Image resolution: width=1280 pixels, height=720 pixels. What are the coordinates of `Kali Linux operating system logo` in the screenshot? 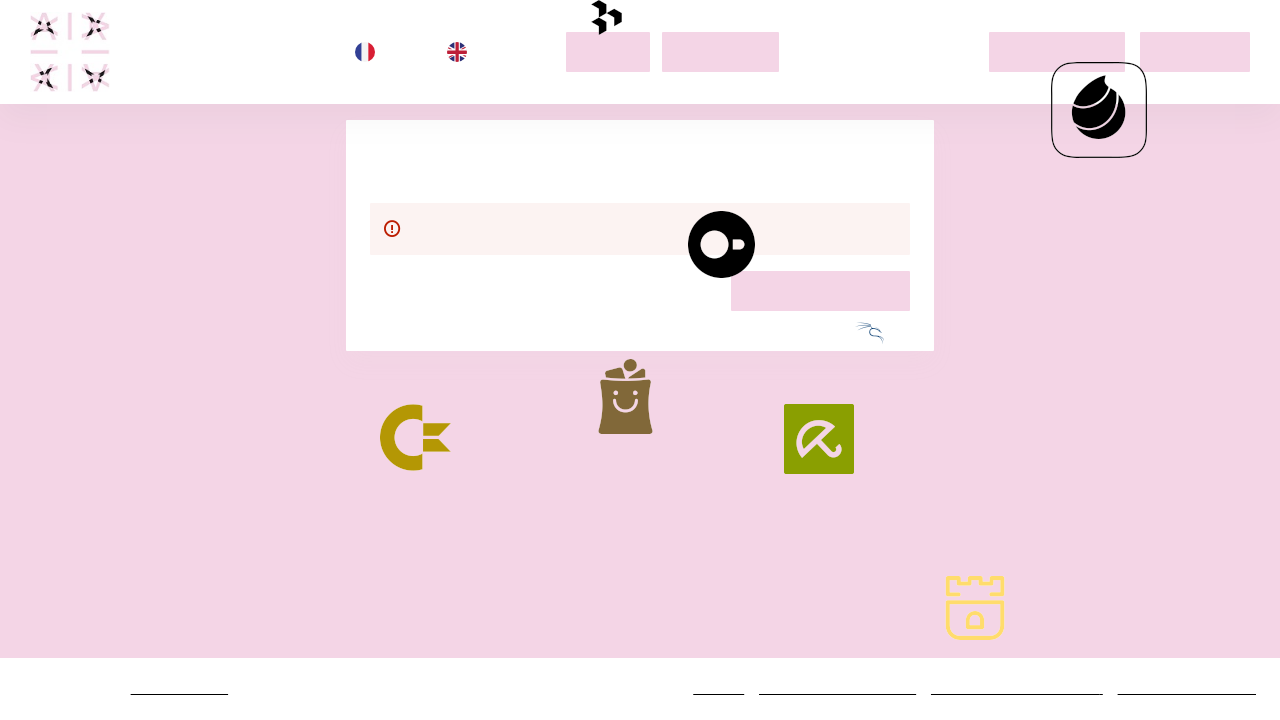 It's located at (869, 333).